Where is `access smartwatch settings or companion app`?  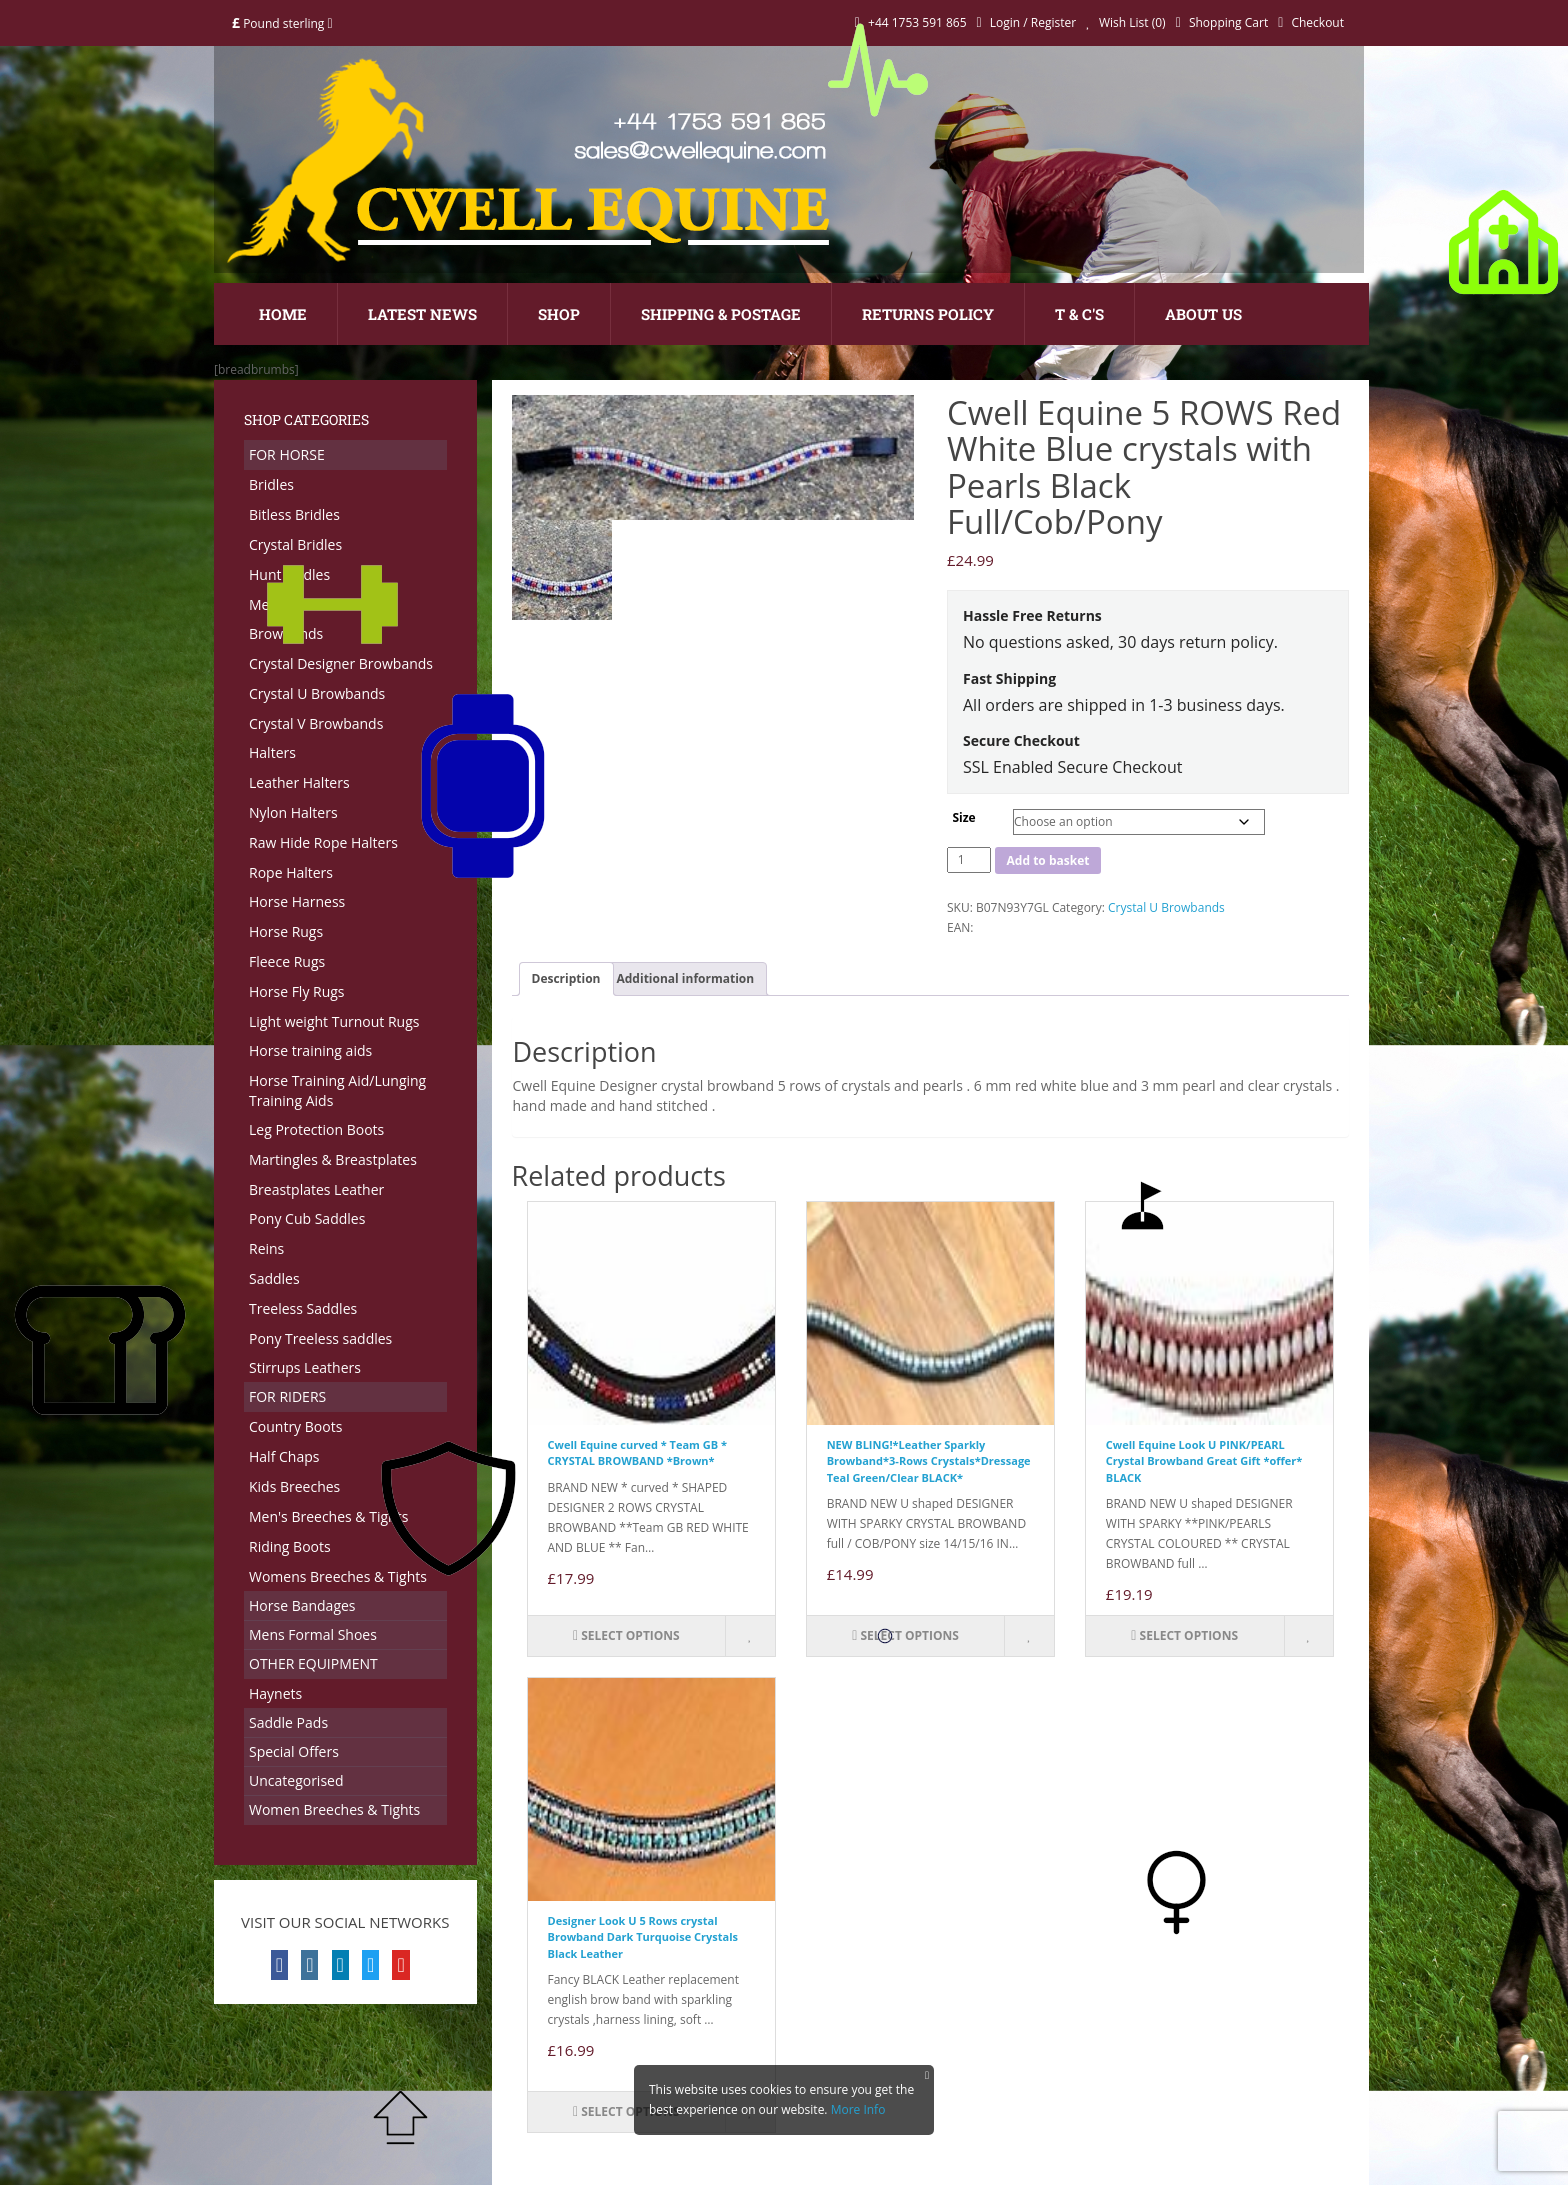 access smartwatch settings or companion app is located at coordinates (483, 786).